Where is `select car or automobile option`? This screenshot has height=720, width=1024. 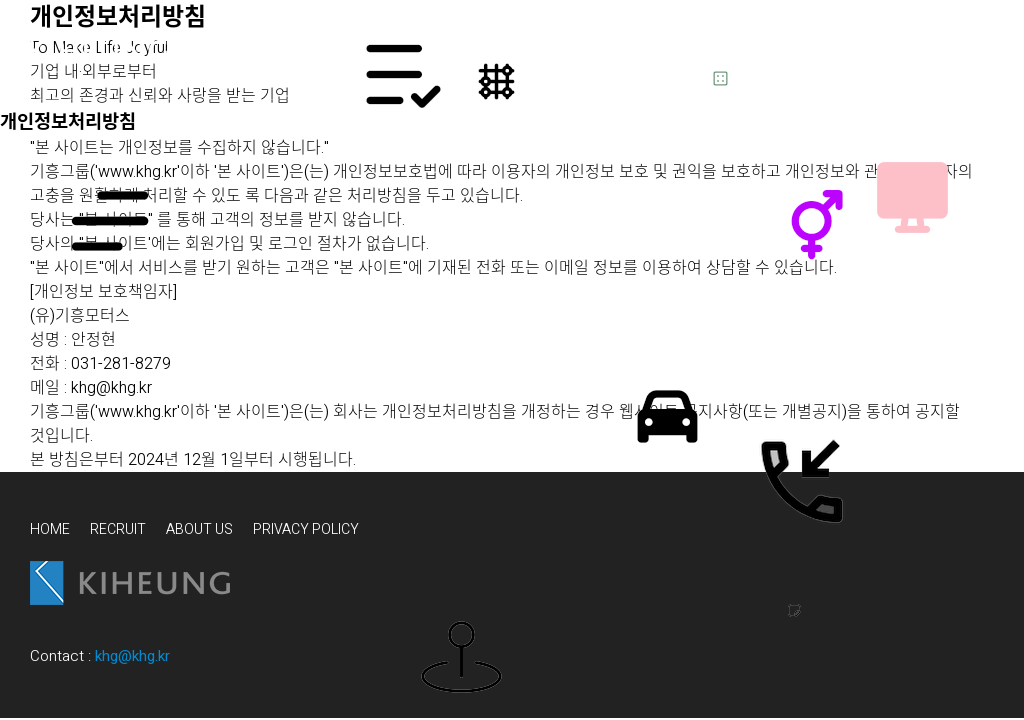 select car or automobile option is located at coordinates (667, 416).